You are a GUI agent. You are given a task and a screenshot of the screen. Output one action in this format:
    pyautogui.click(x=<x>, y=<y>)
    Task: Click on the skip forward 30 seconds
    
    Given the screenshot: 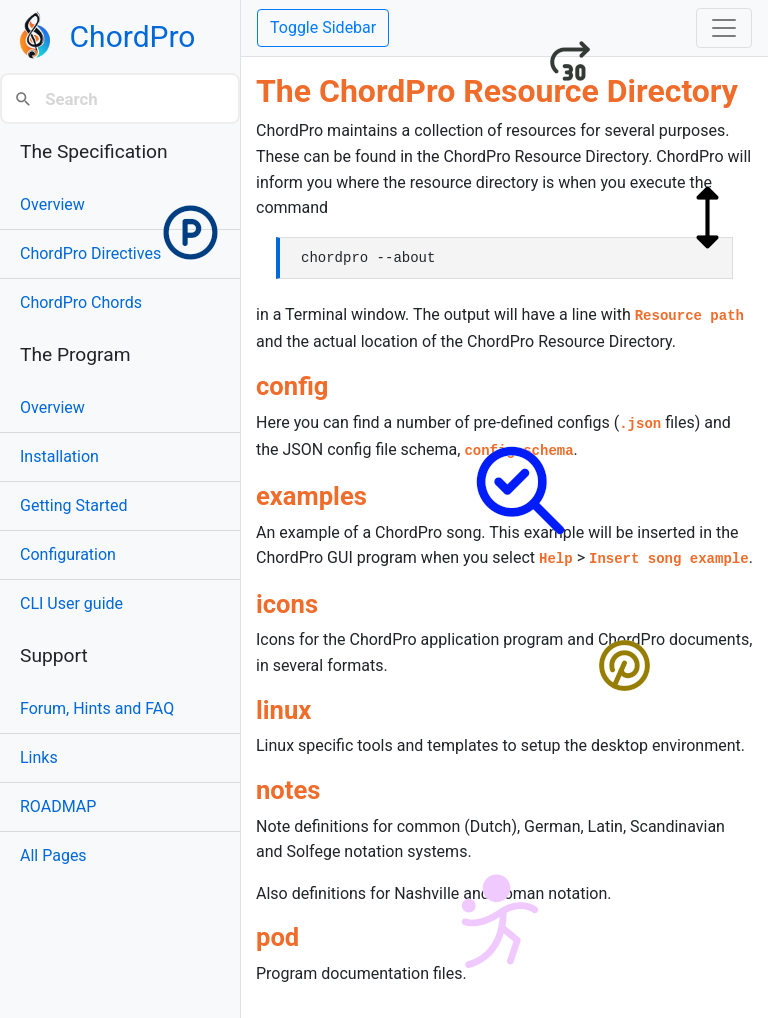 What is the action you would take?
    pyautogui.click(x=571, y=62)
    